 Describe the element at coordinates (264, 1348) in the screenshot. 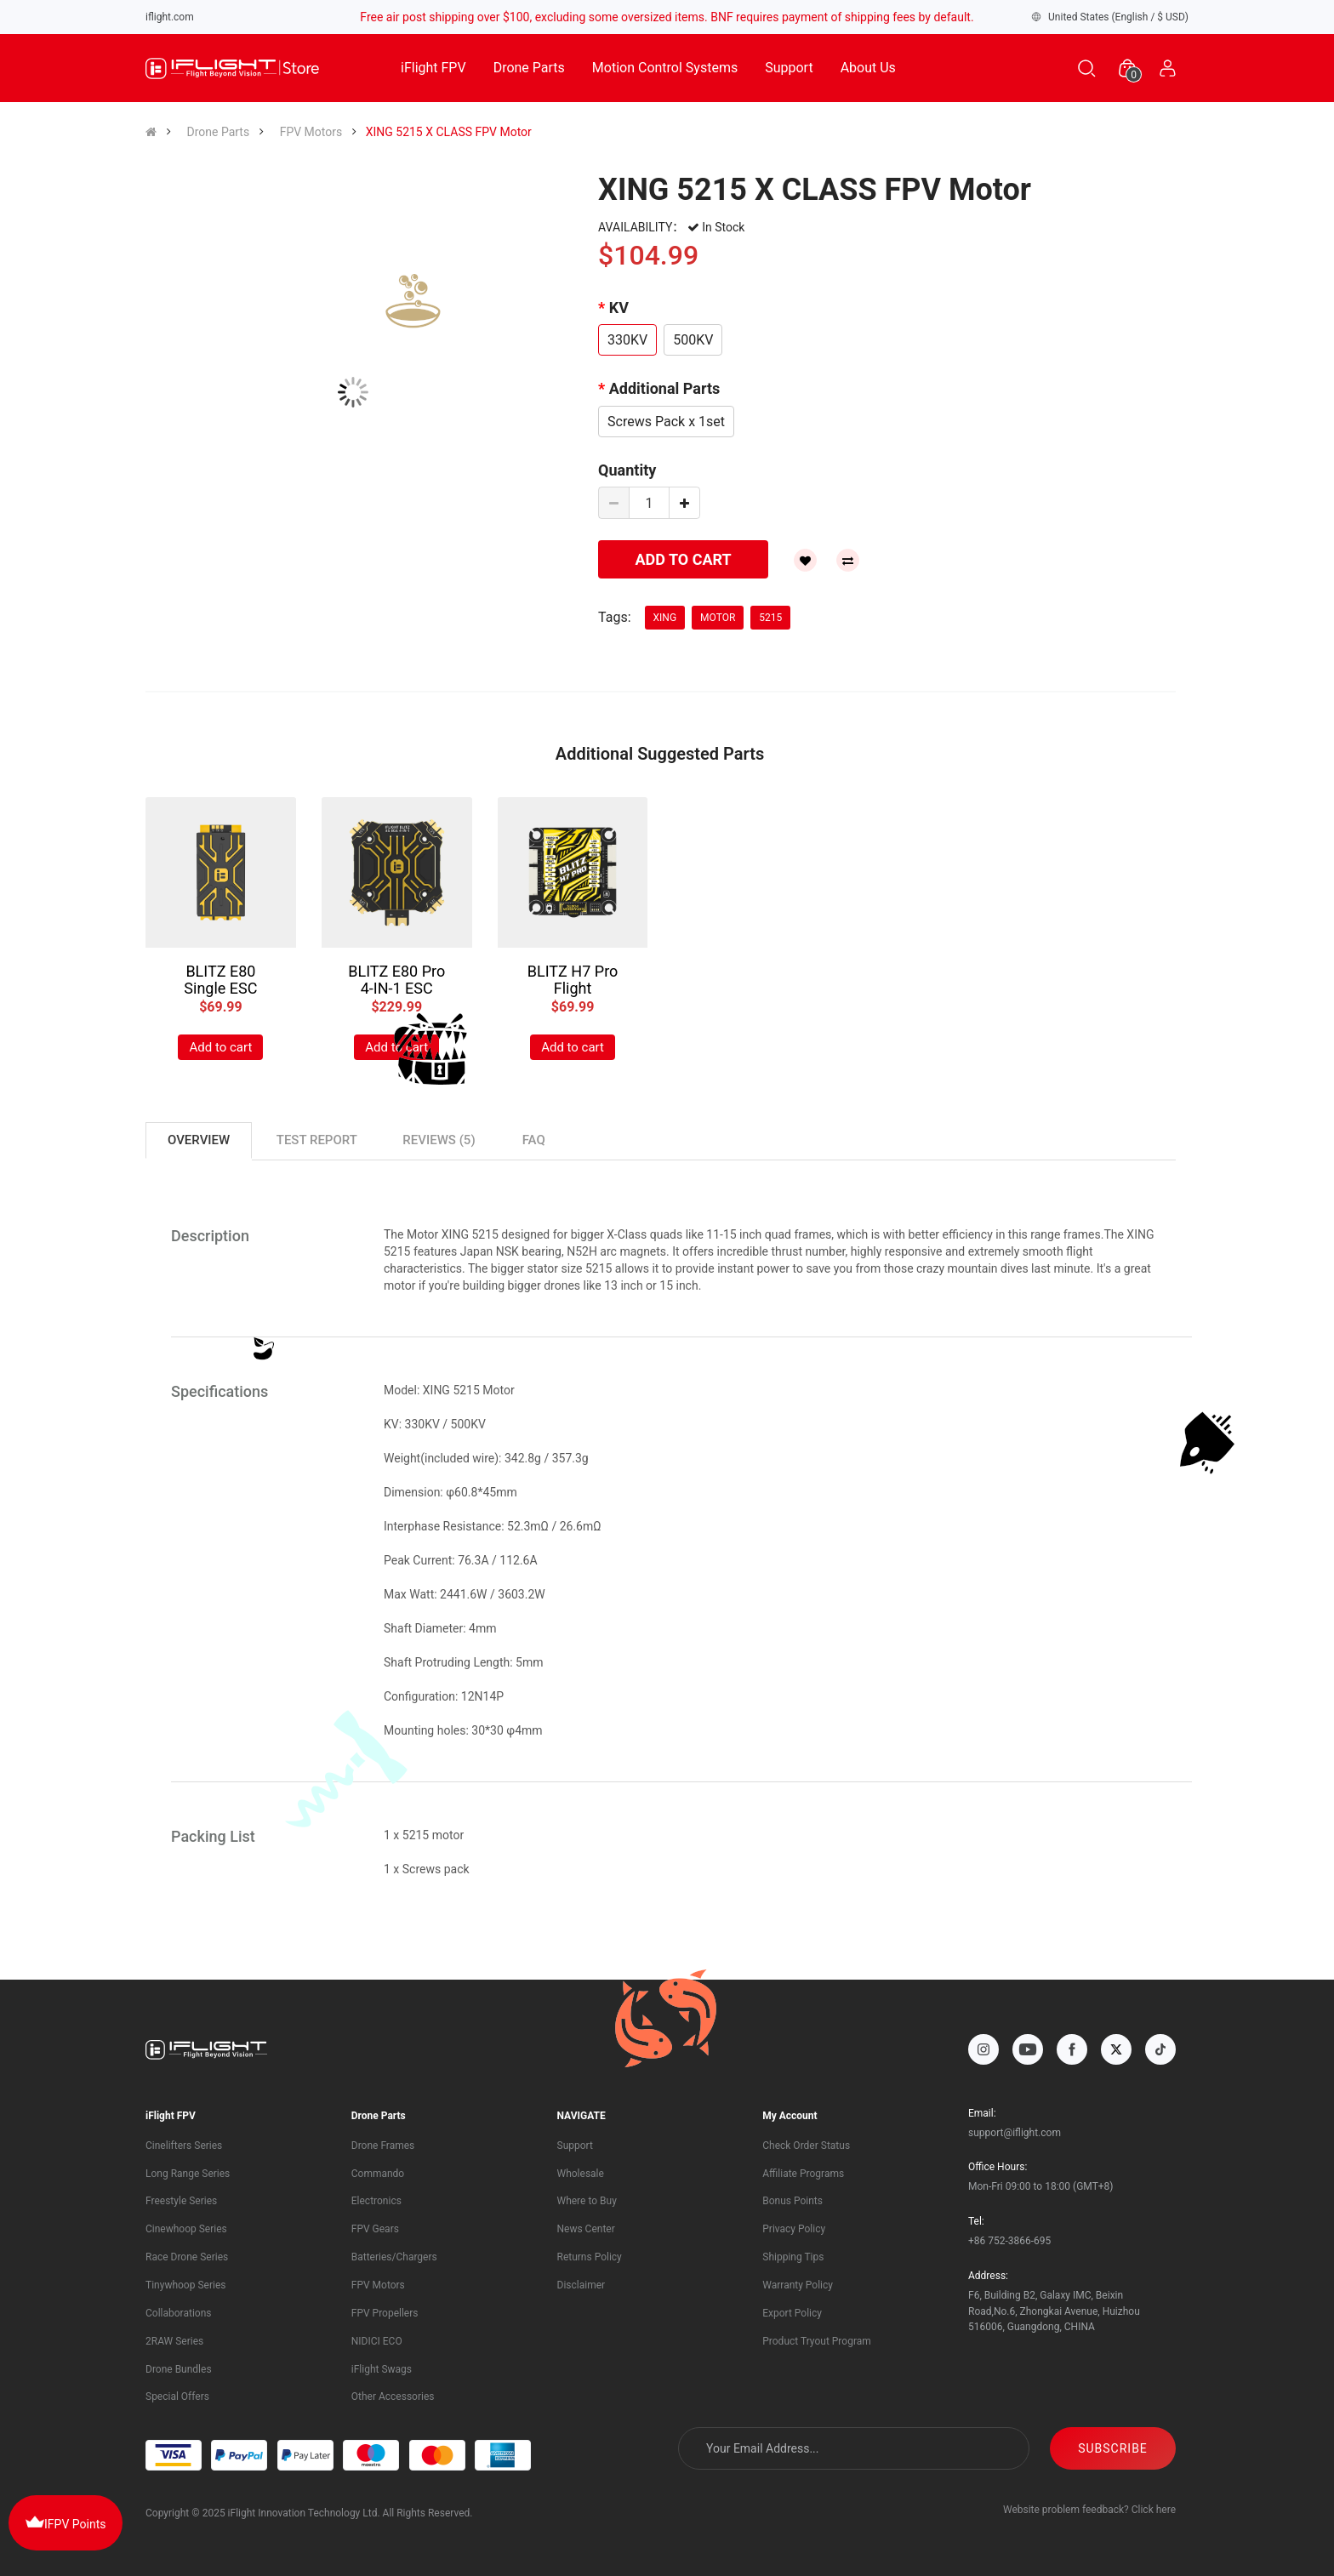

I see `plant a seed in your garden` at that location.